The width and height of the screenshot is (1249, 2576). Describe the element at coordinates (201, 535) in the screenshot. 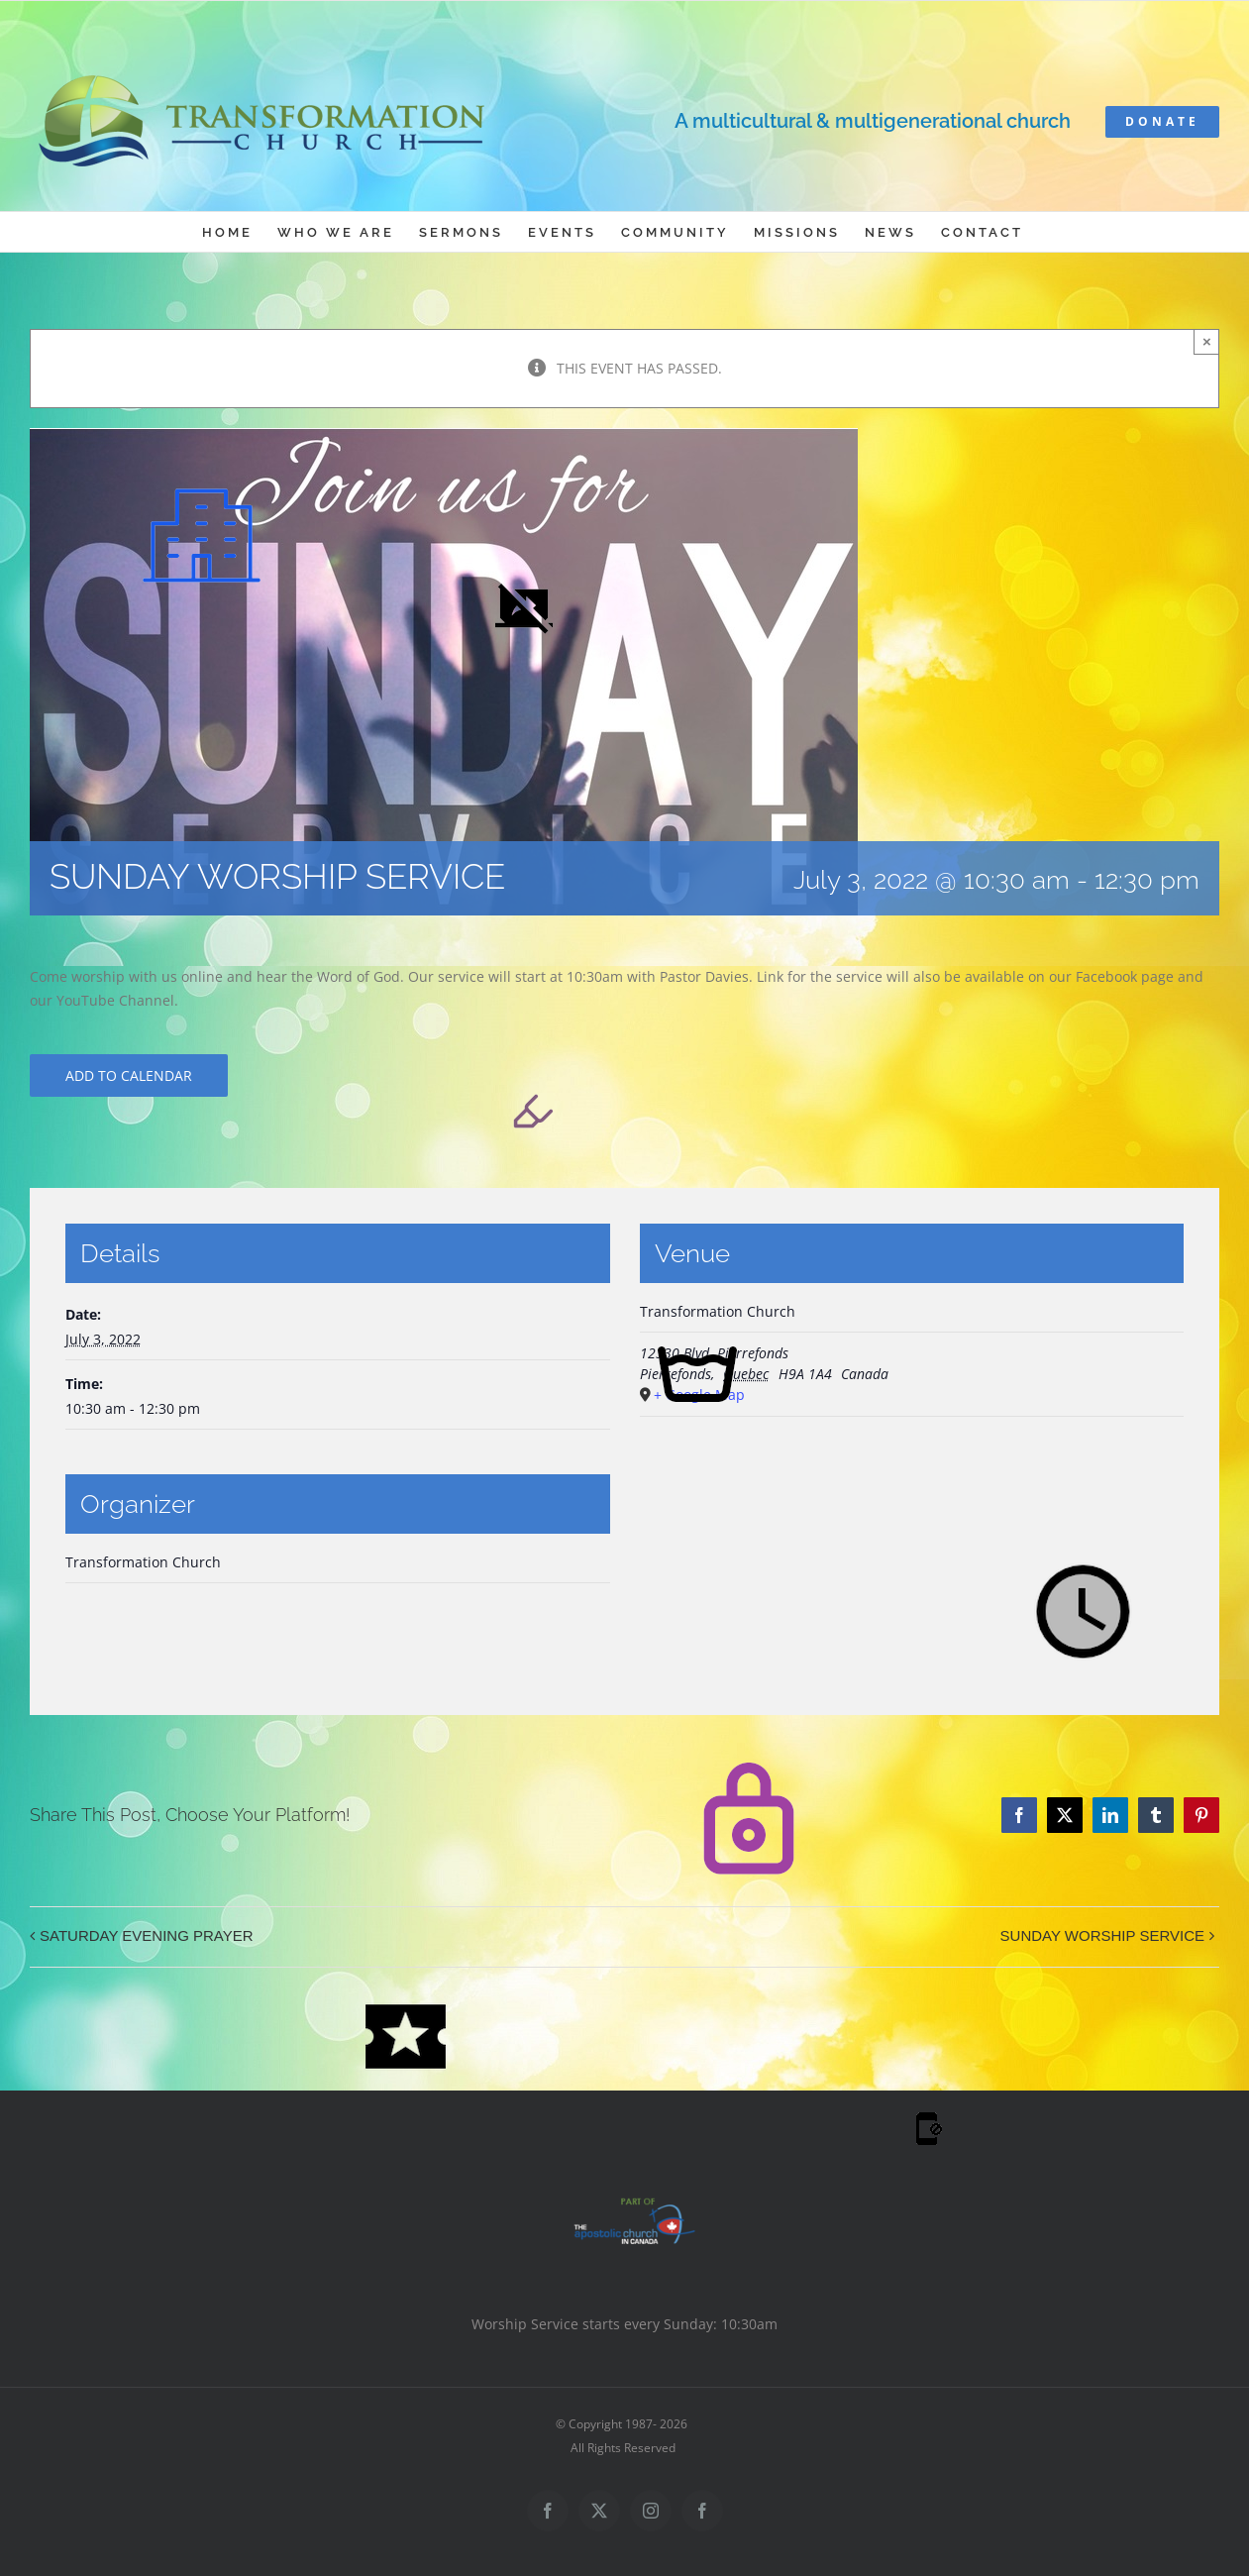

I see `view apartment or building listings` at that location.